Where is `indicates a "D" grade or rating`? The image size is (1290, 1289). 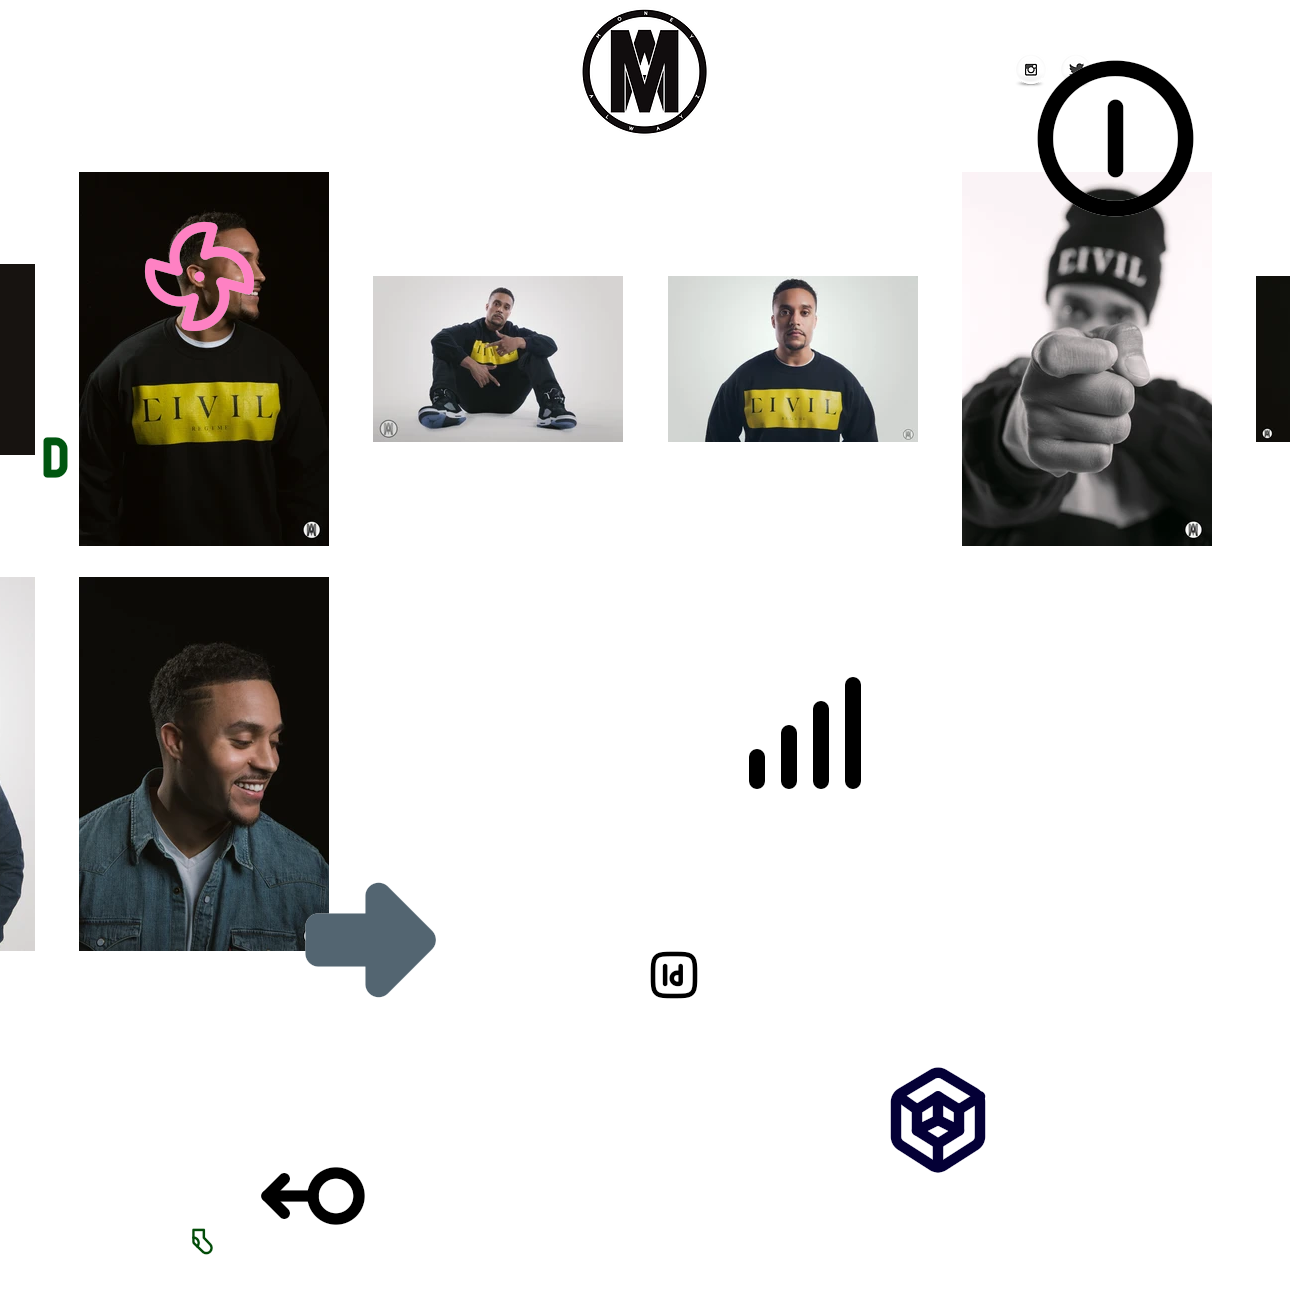 indicates a "D" grade or rating is located at coordinates (55, 457).